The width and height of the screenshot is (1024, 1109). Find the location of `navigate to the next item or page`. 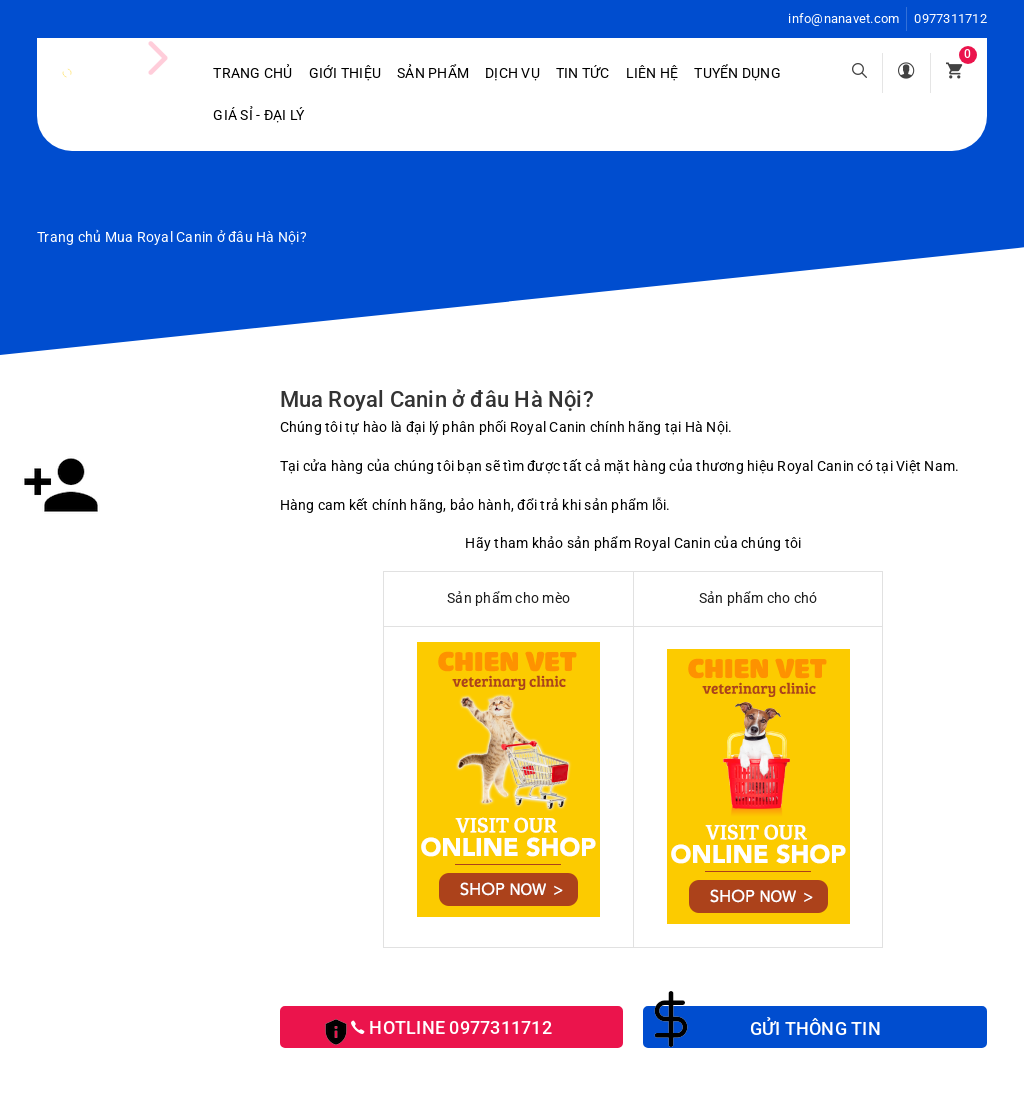

navigate to the next item or page is located at coordinates (158, 58).